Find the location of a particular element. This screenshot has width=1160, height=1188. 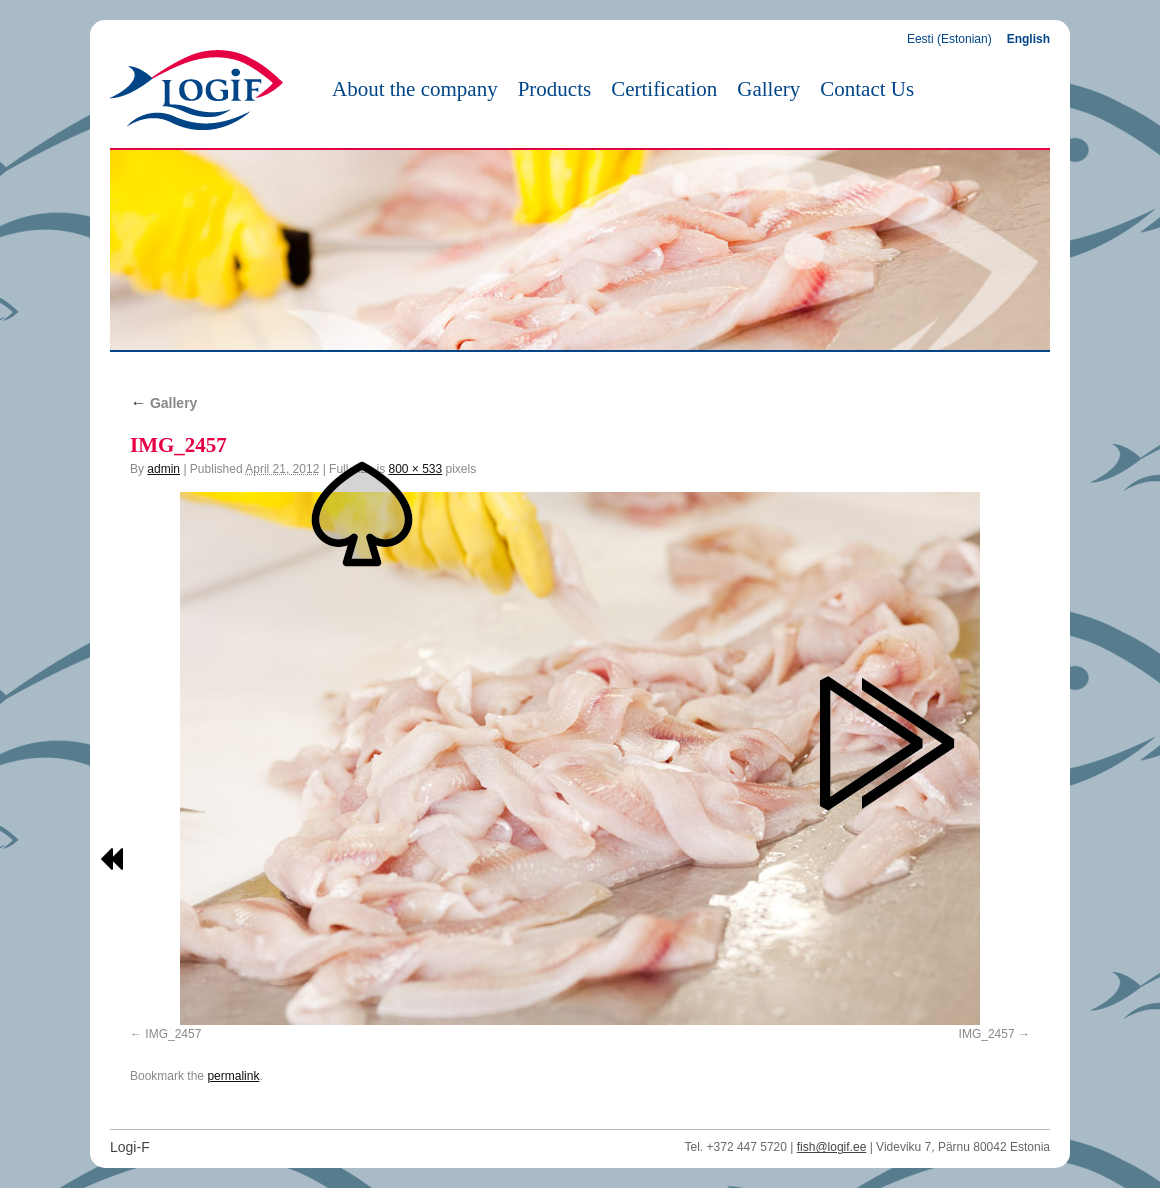

run all tasks or scripts is located at coordinates (883, 739).